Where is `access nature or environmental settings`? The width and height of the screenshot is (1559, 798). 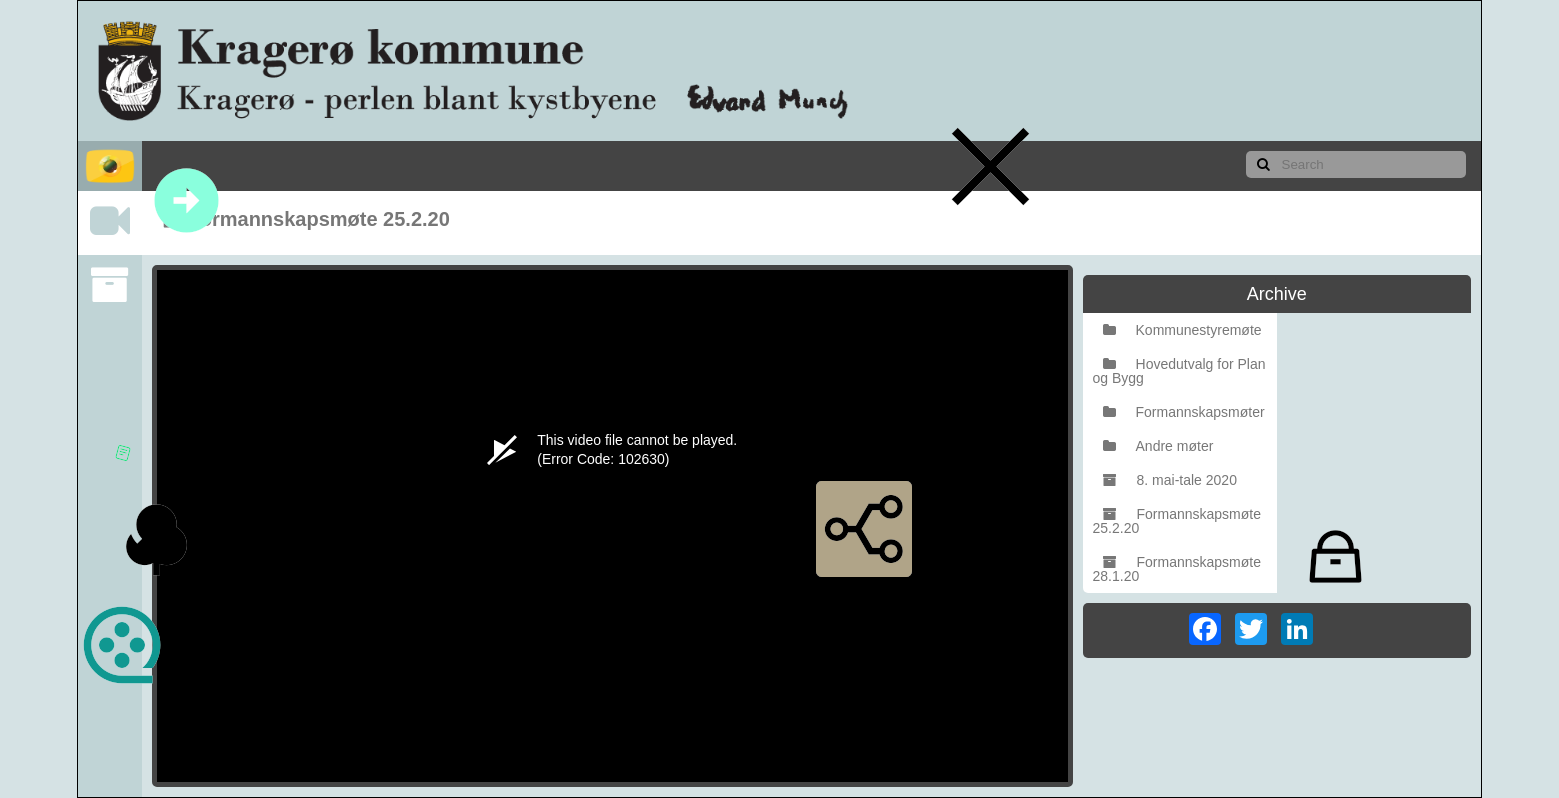 access nature or environmental settings is located at coordinates (156, 541).